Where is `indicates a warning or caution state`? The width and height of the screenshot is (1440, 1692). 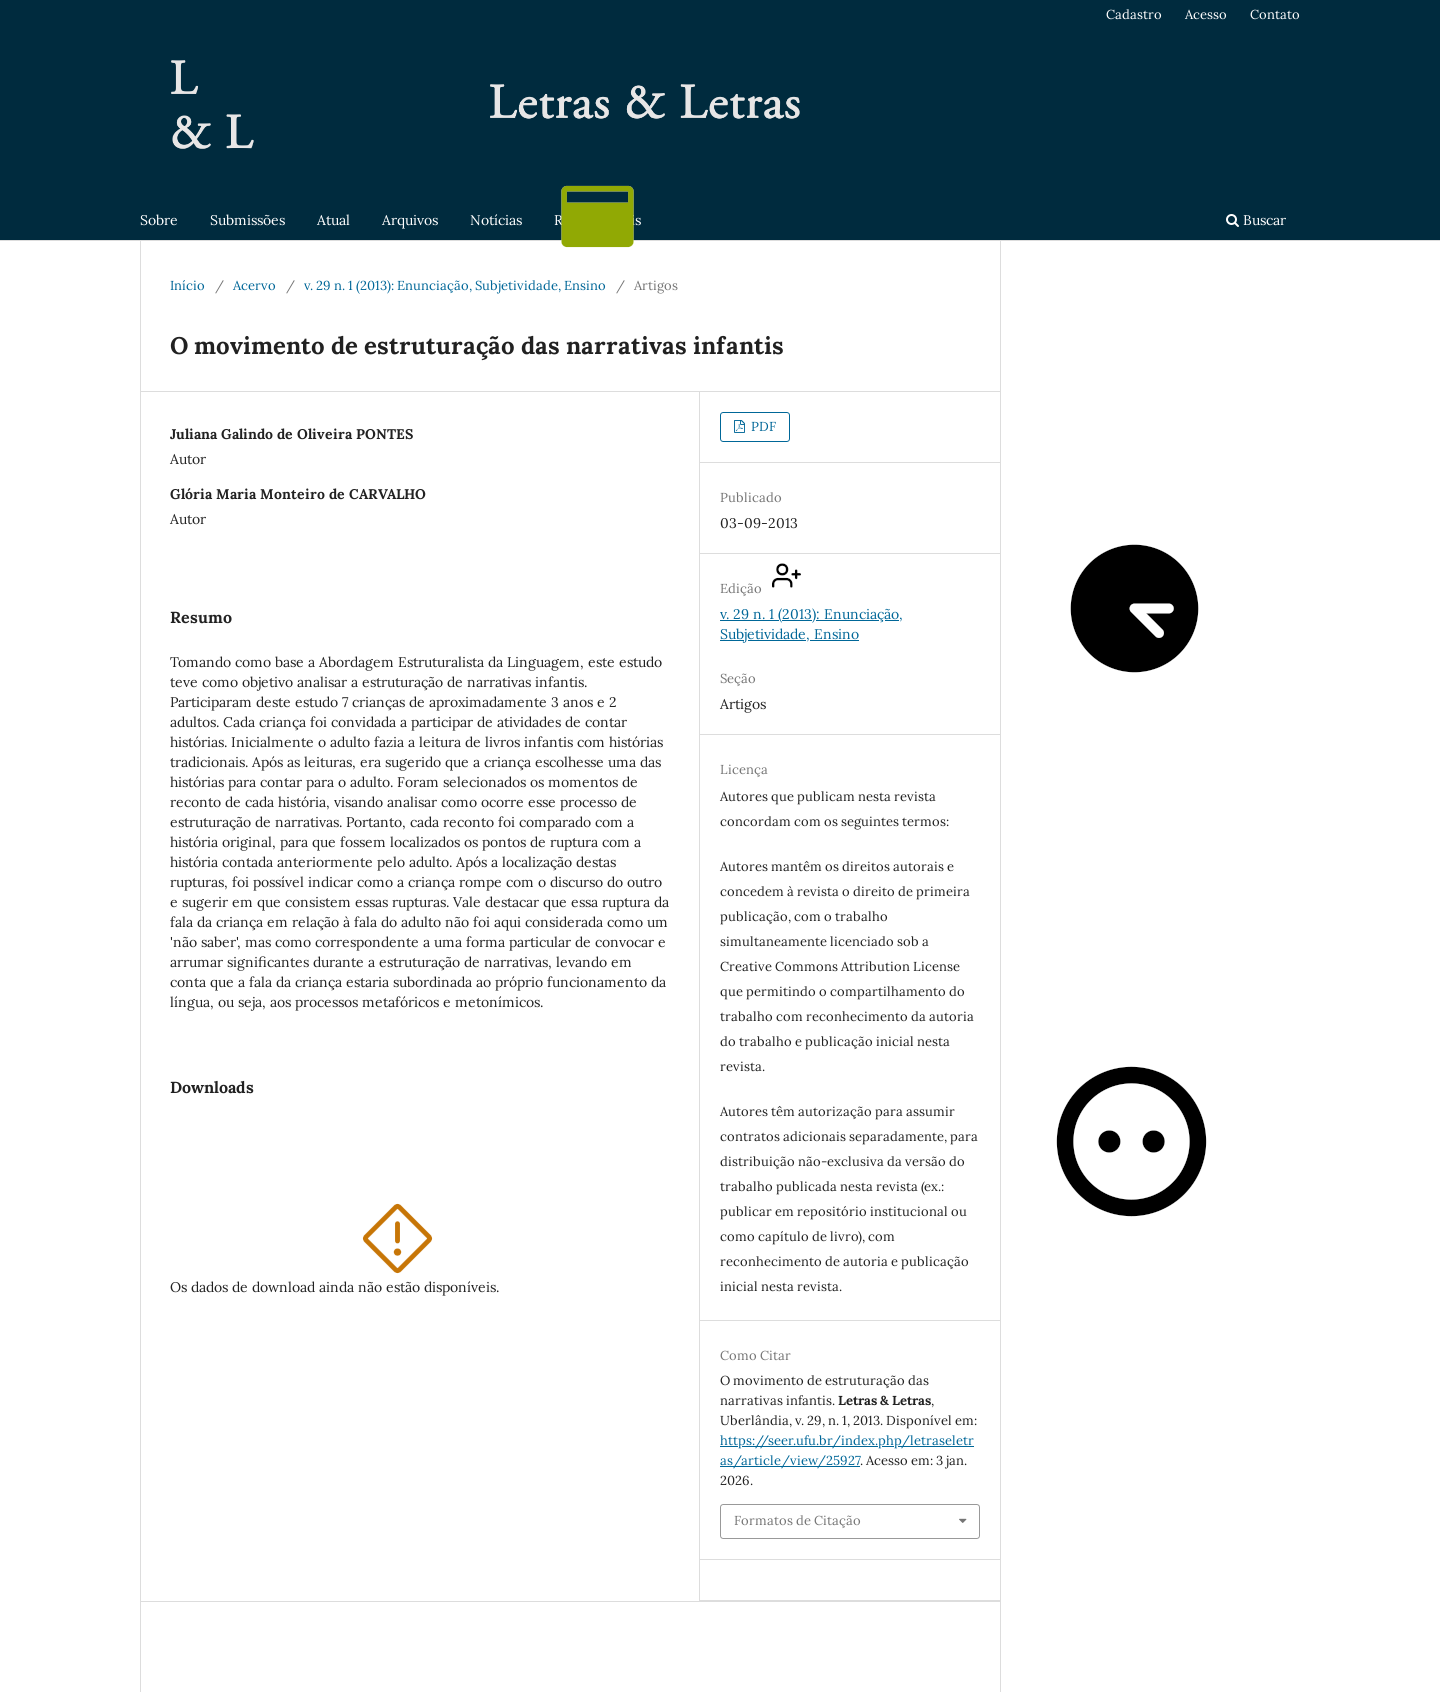
indicates a warning or caution state is located at coordinates (397, 1238).